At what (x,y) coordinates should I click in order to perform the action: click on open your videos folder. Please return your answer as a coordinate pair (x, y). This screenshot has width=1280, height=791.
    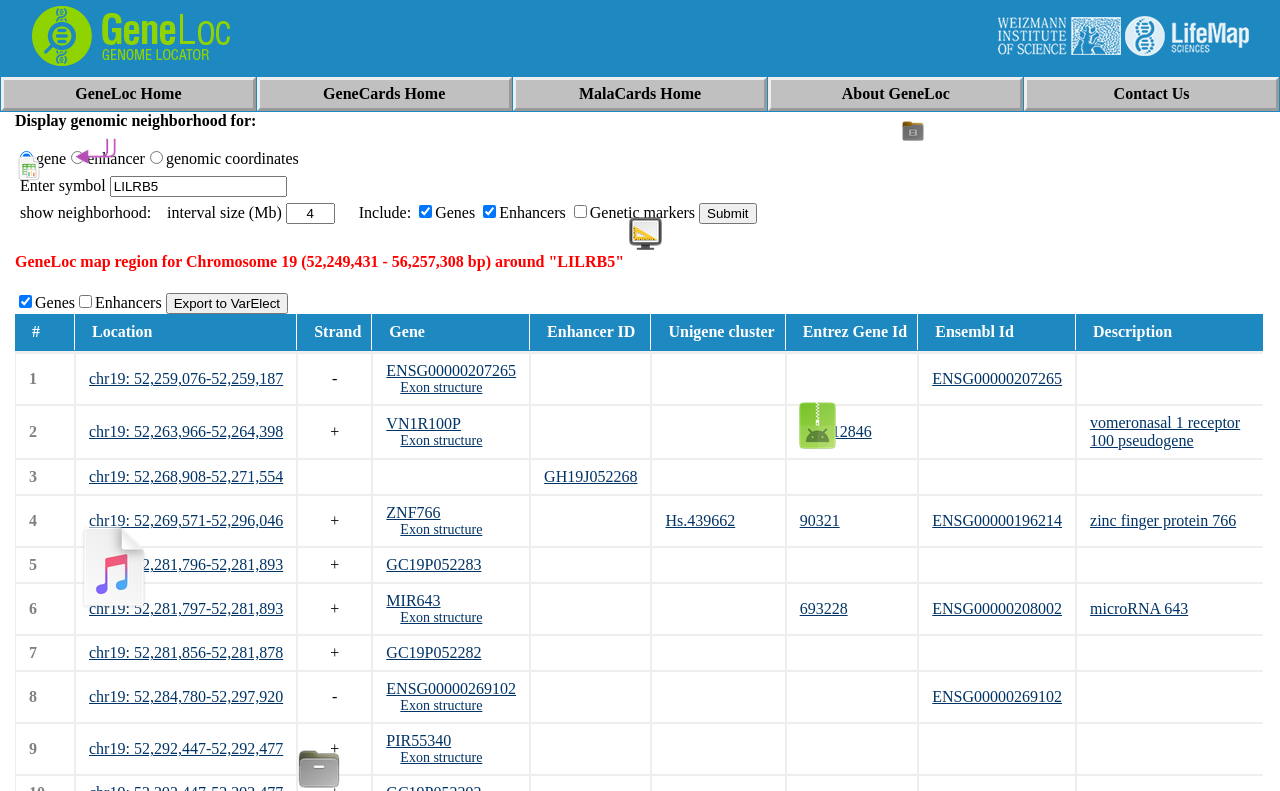
    Looking at the image, I should click on (913, 131).